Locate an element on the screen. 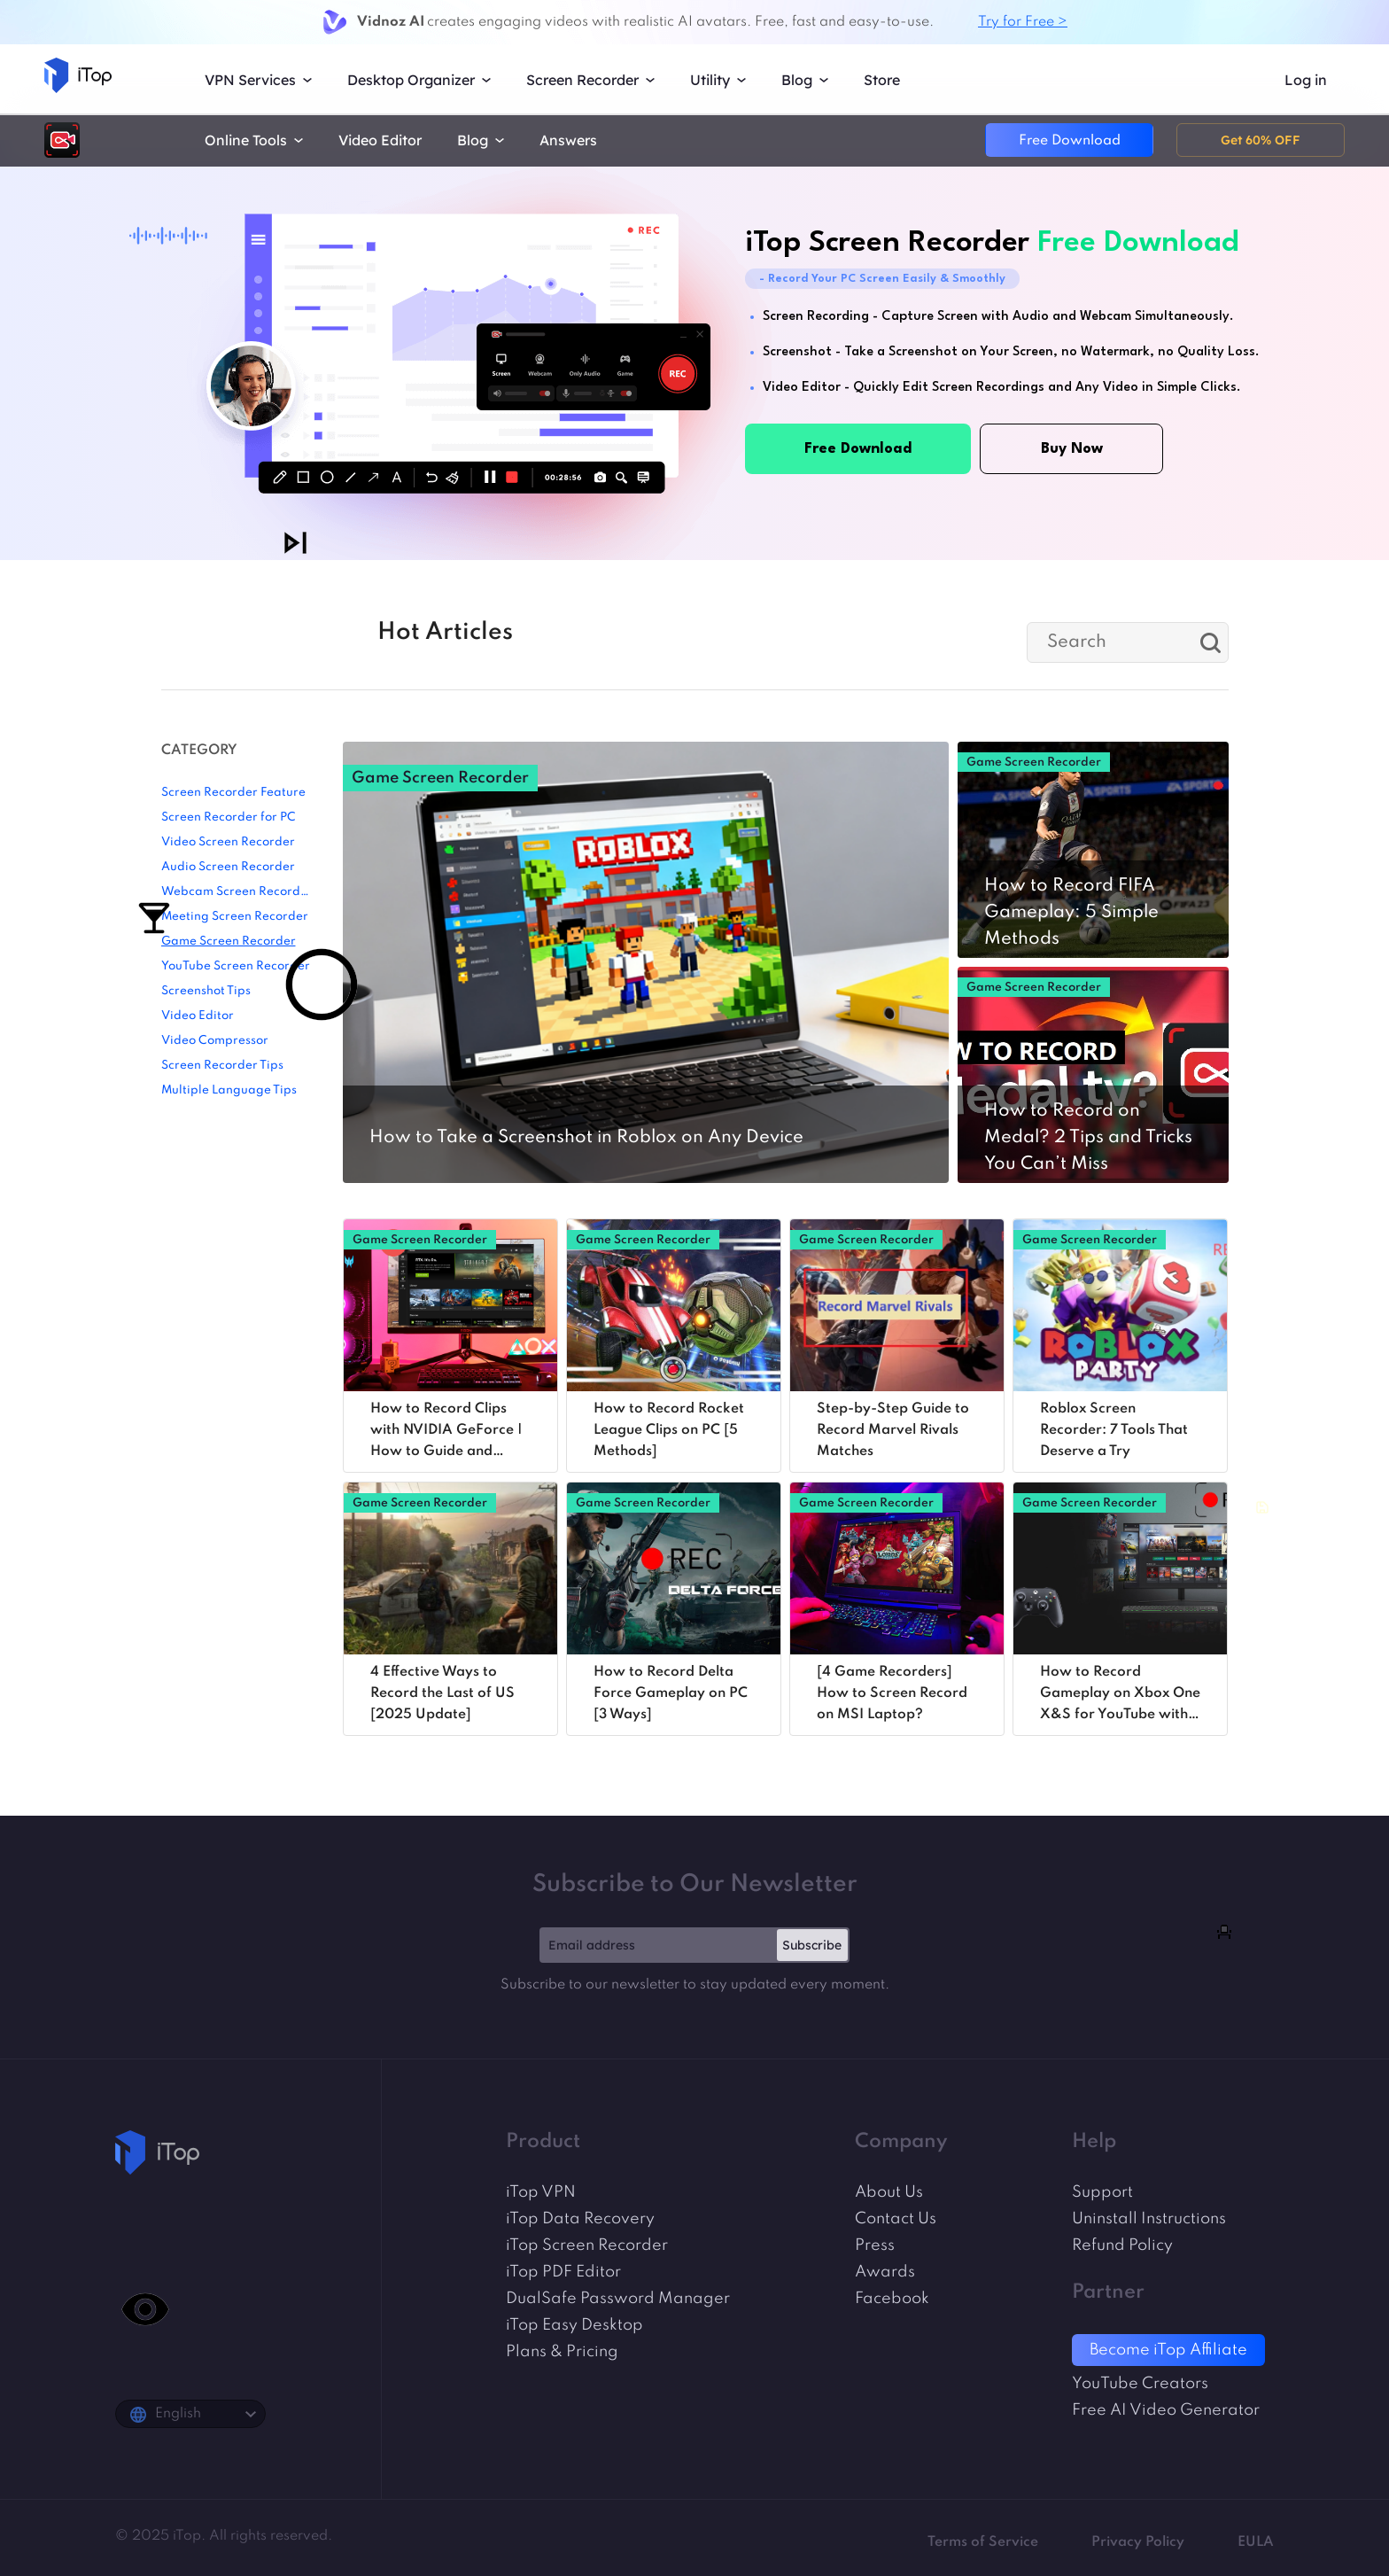 The height and width of the screenshot is (2576, 1389). view or preview content is located at coordinates (145, 2309).